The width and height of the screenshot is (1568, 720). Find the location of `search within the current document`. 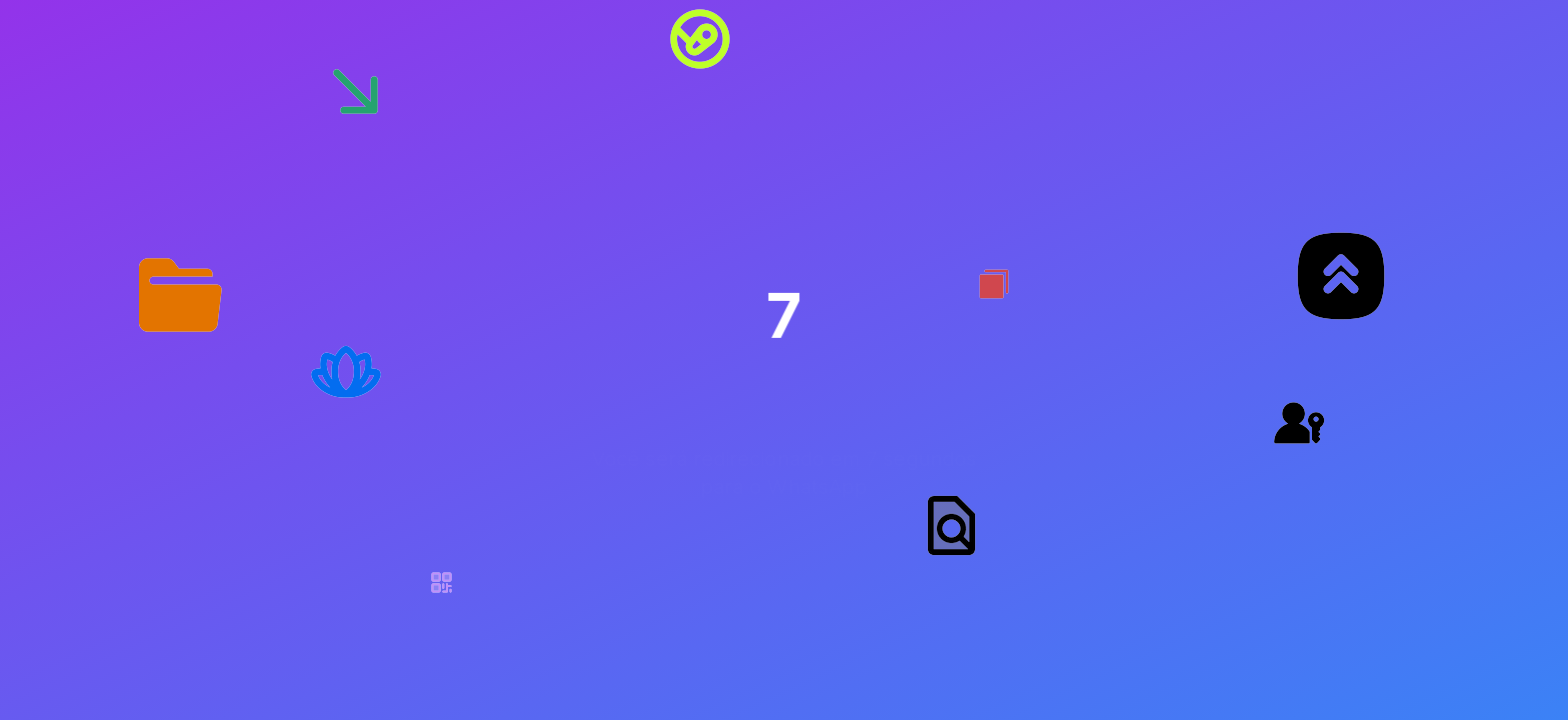

search within the current document is located at coordinates (951, 525).